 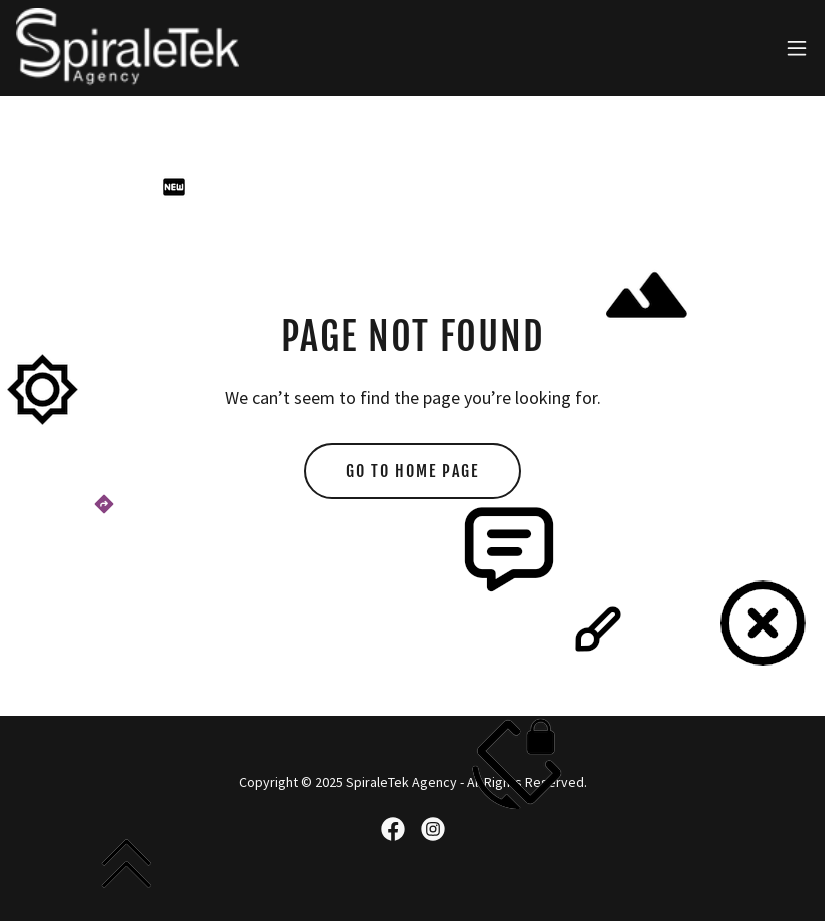 What do you see at coordinates (509, 547) in the screenshot?
I see `open messaging or chat` at bounding box center [509, 547].